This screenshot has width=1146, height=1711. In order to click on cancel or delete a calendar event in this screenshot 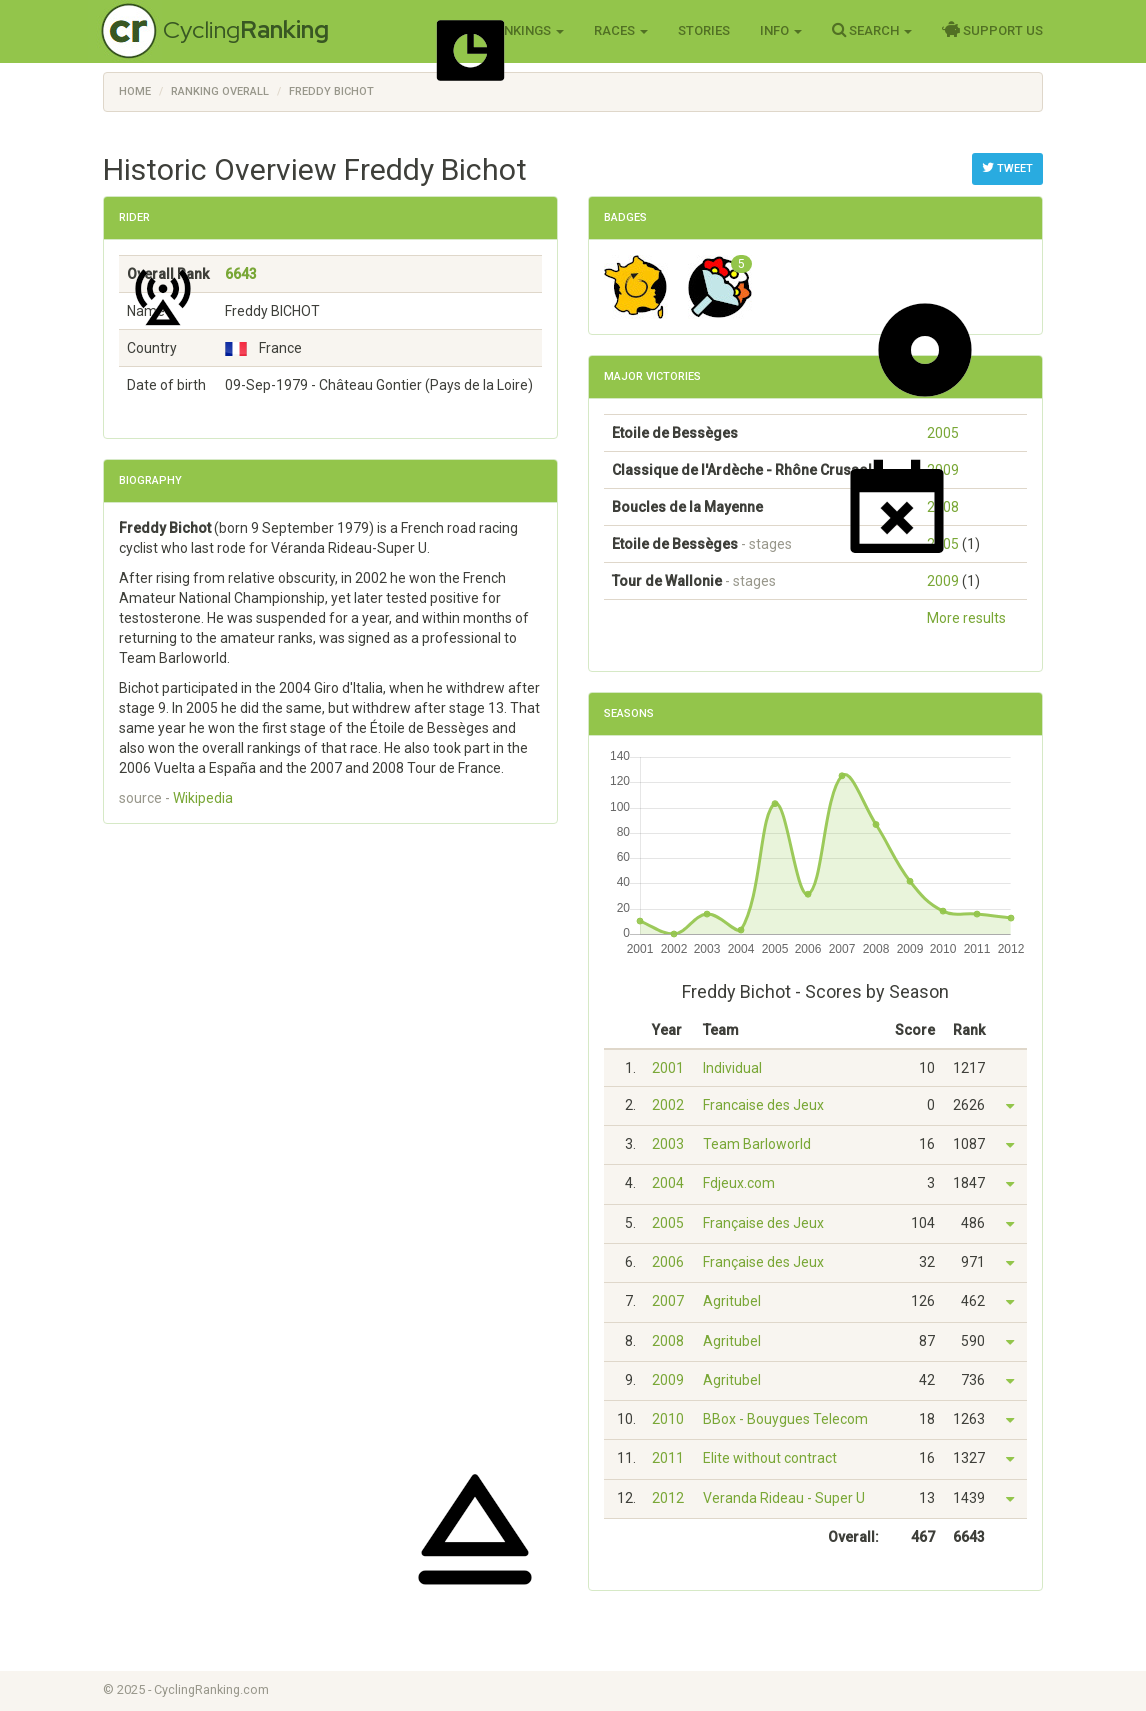, I will do `click(897, 511)`.